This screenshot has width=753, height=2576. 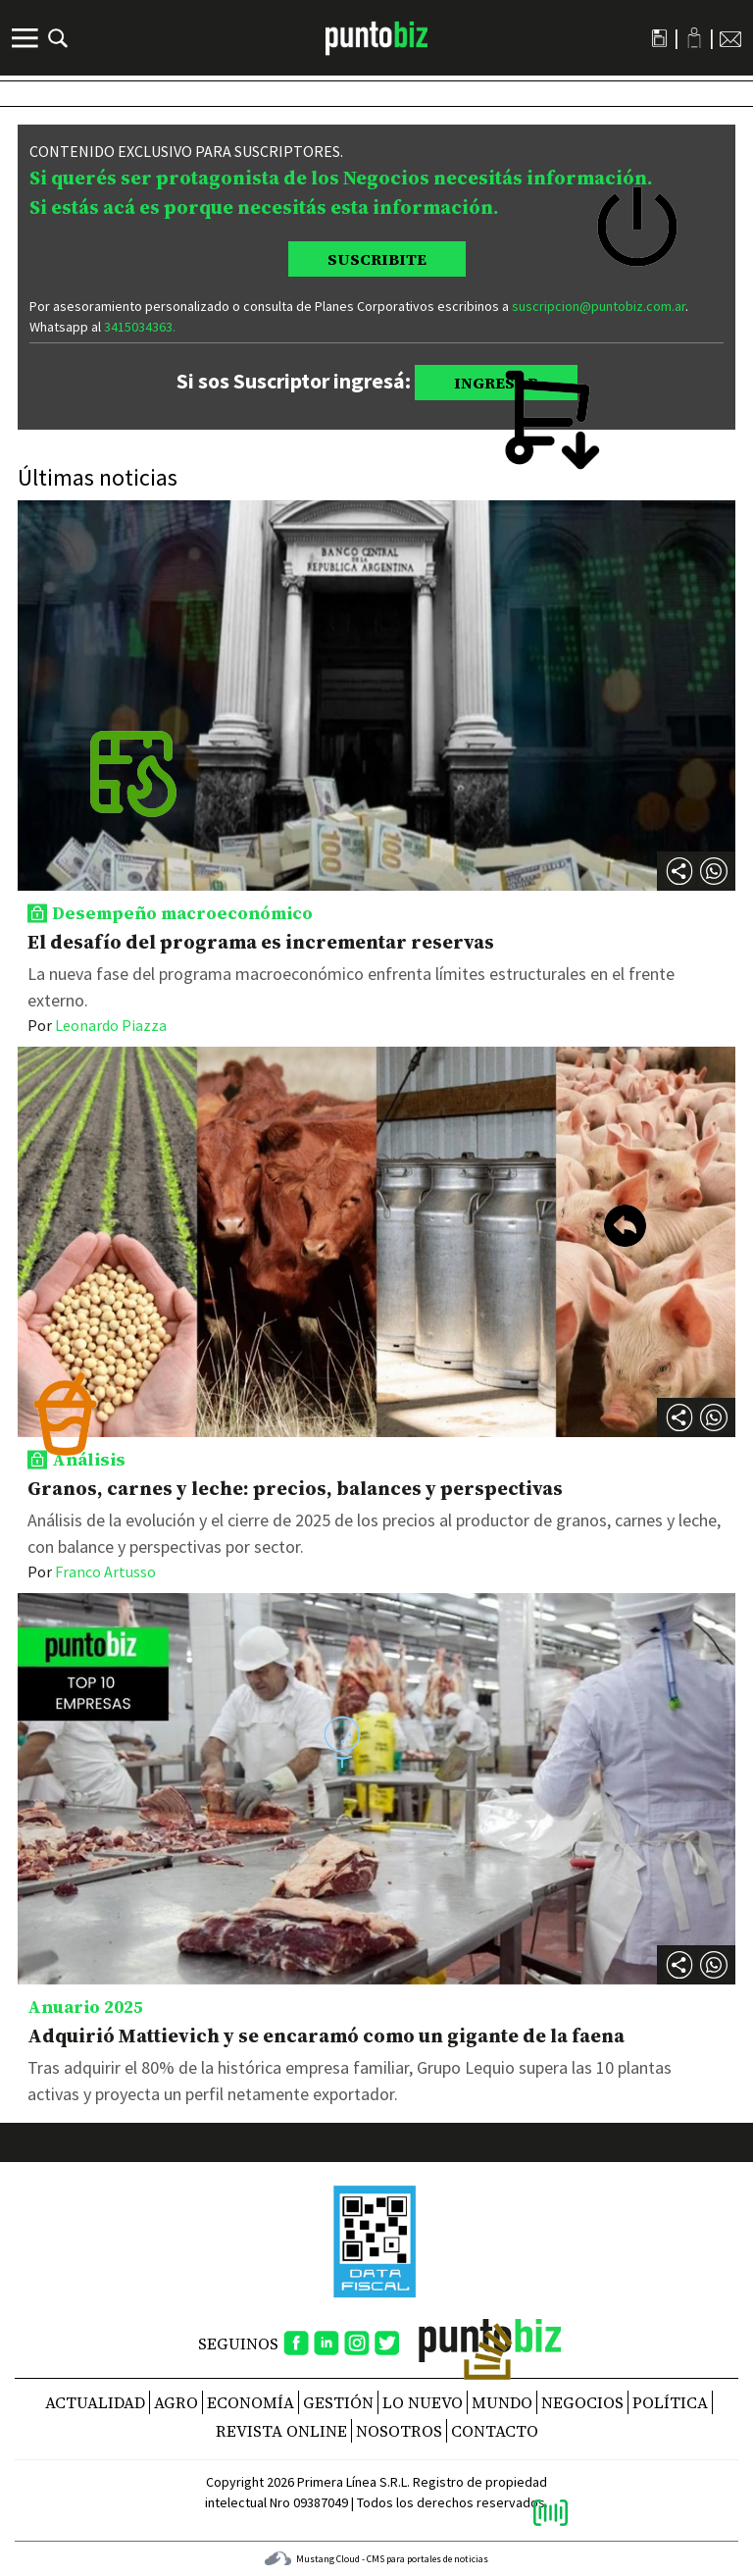 I want to click on download or export shopping cart contents, so click(x=547, y=417).